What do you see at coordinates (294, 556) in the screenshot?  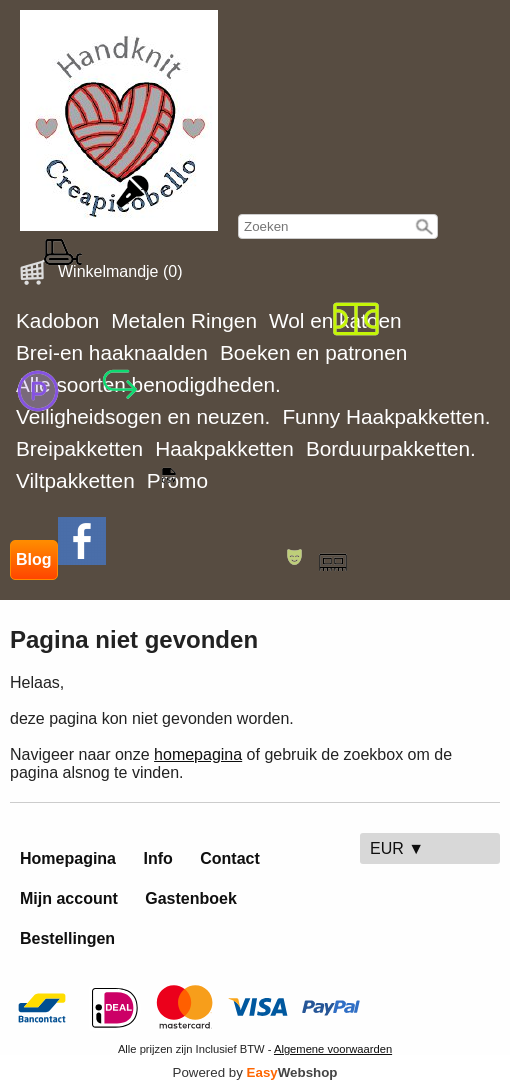 I see `switch to theater or entertainment mode` at bounding box center [294, 556].